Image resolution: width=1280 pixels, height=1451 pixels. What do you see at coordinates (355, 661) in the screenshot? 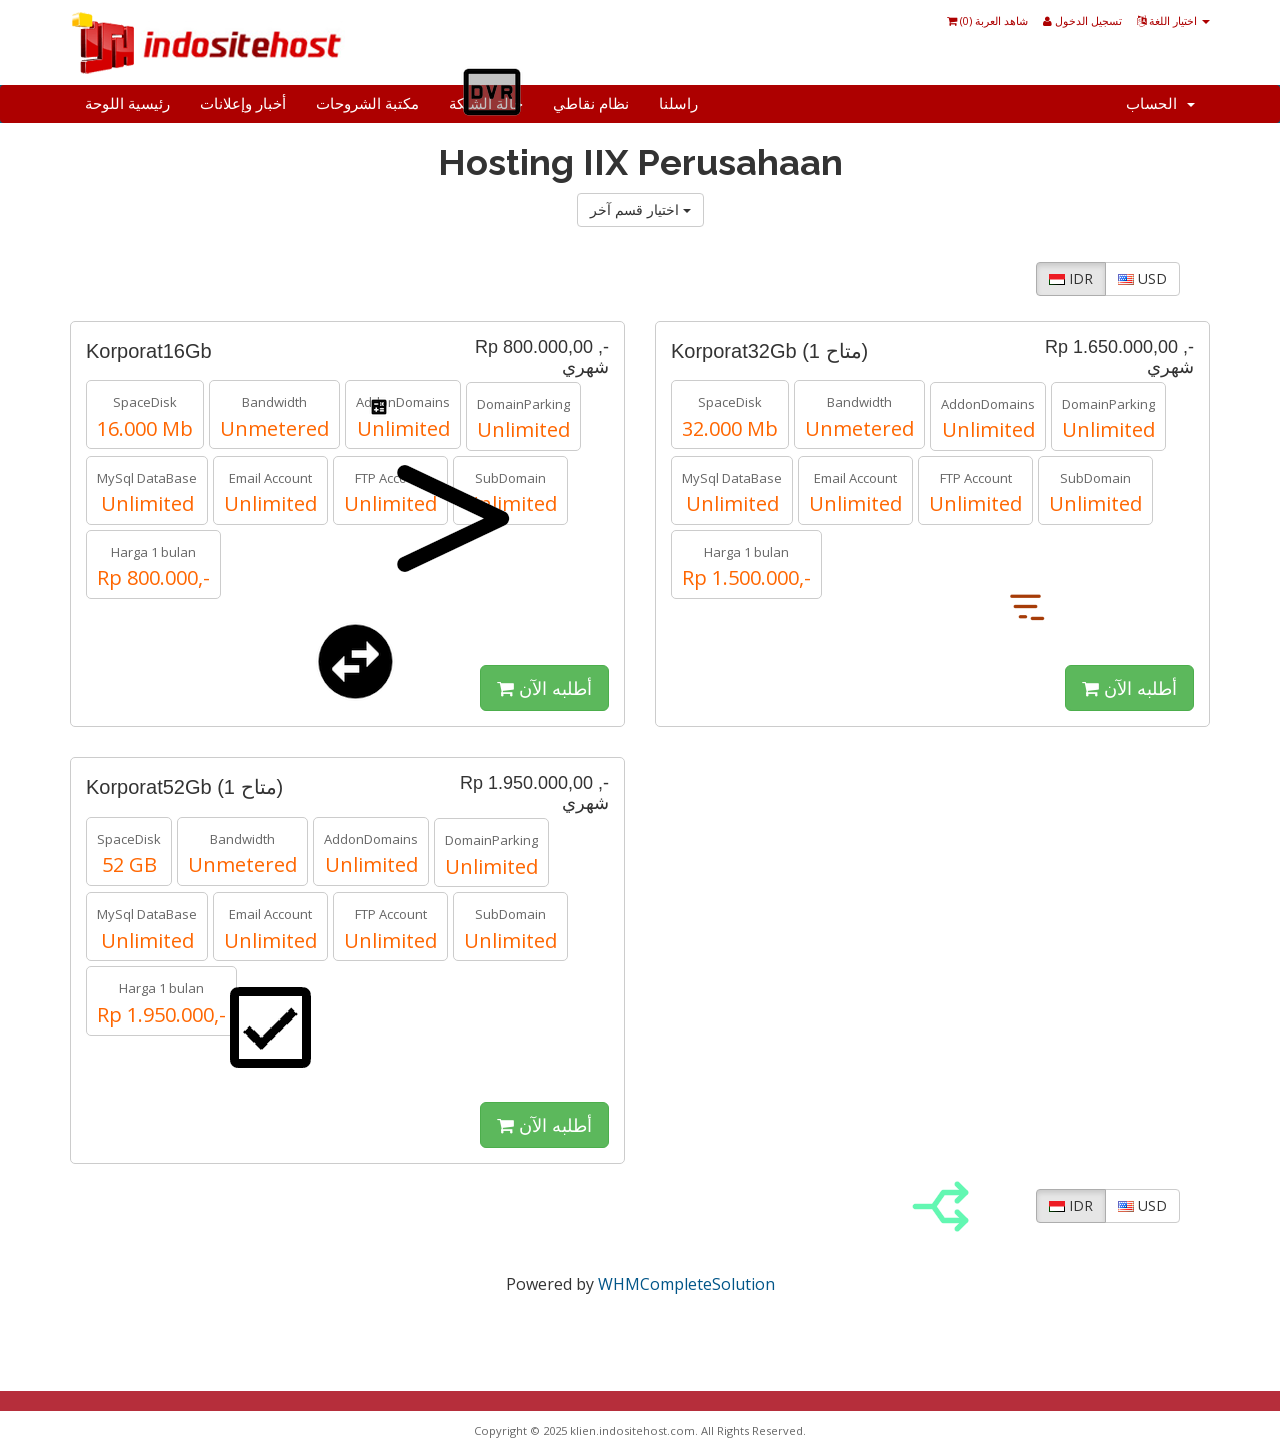
I see `swap or exchange items horizontally` at bounding box center [355, 661].